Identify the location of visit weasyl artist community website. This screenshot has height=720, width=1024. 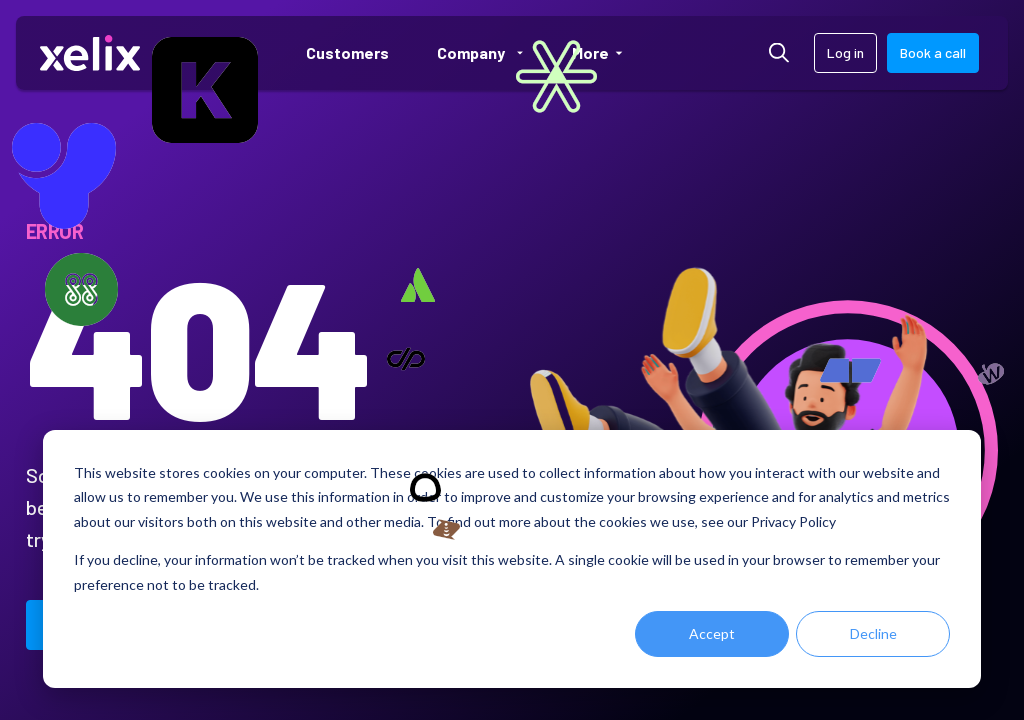
(991, 374).